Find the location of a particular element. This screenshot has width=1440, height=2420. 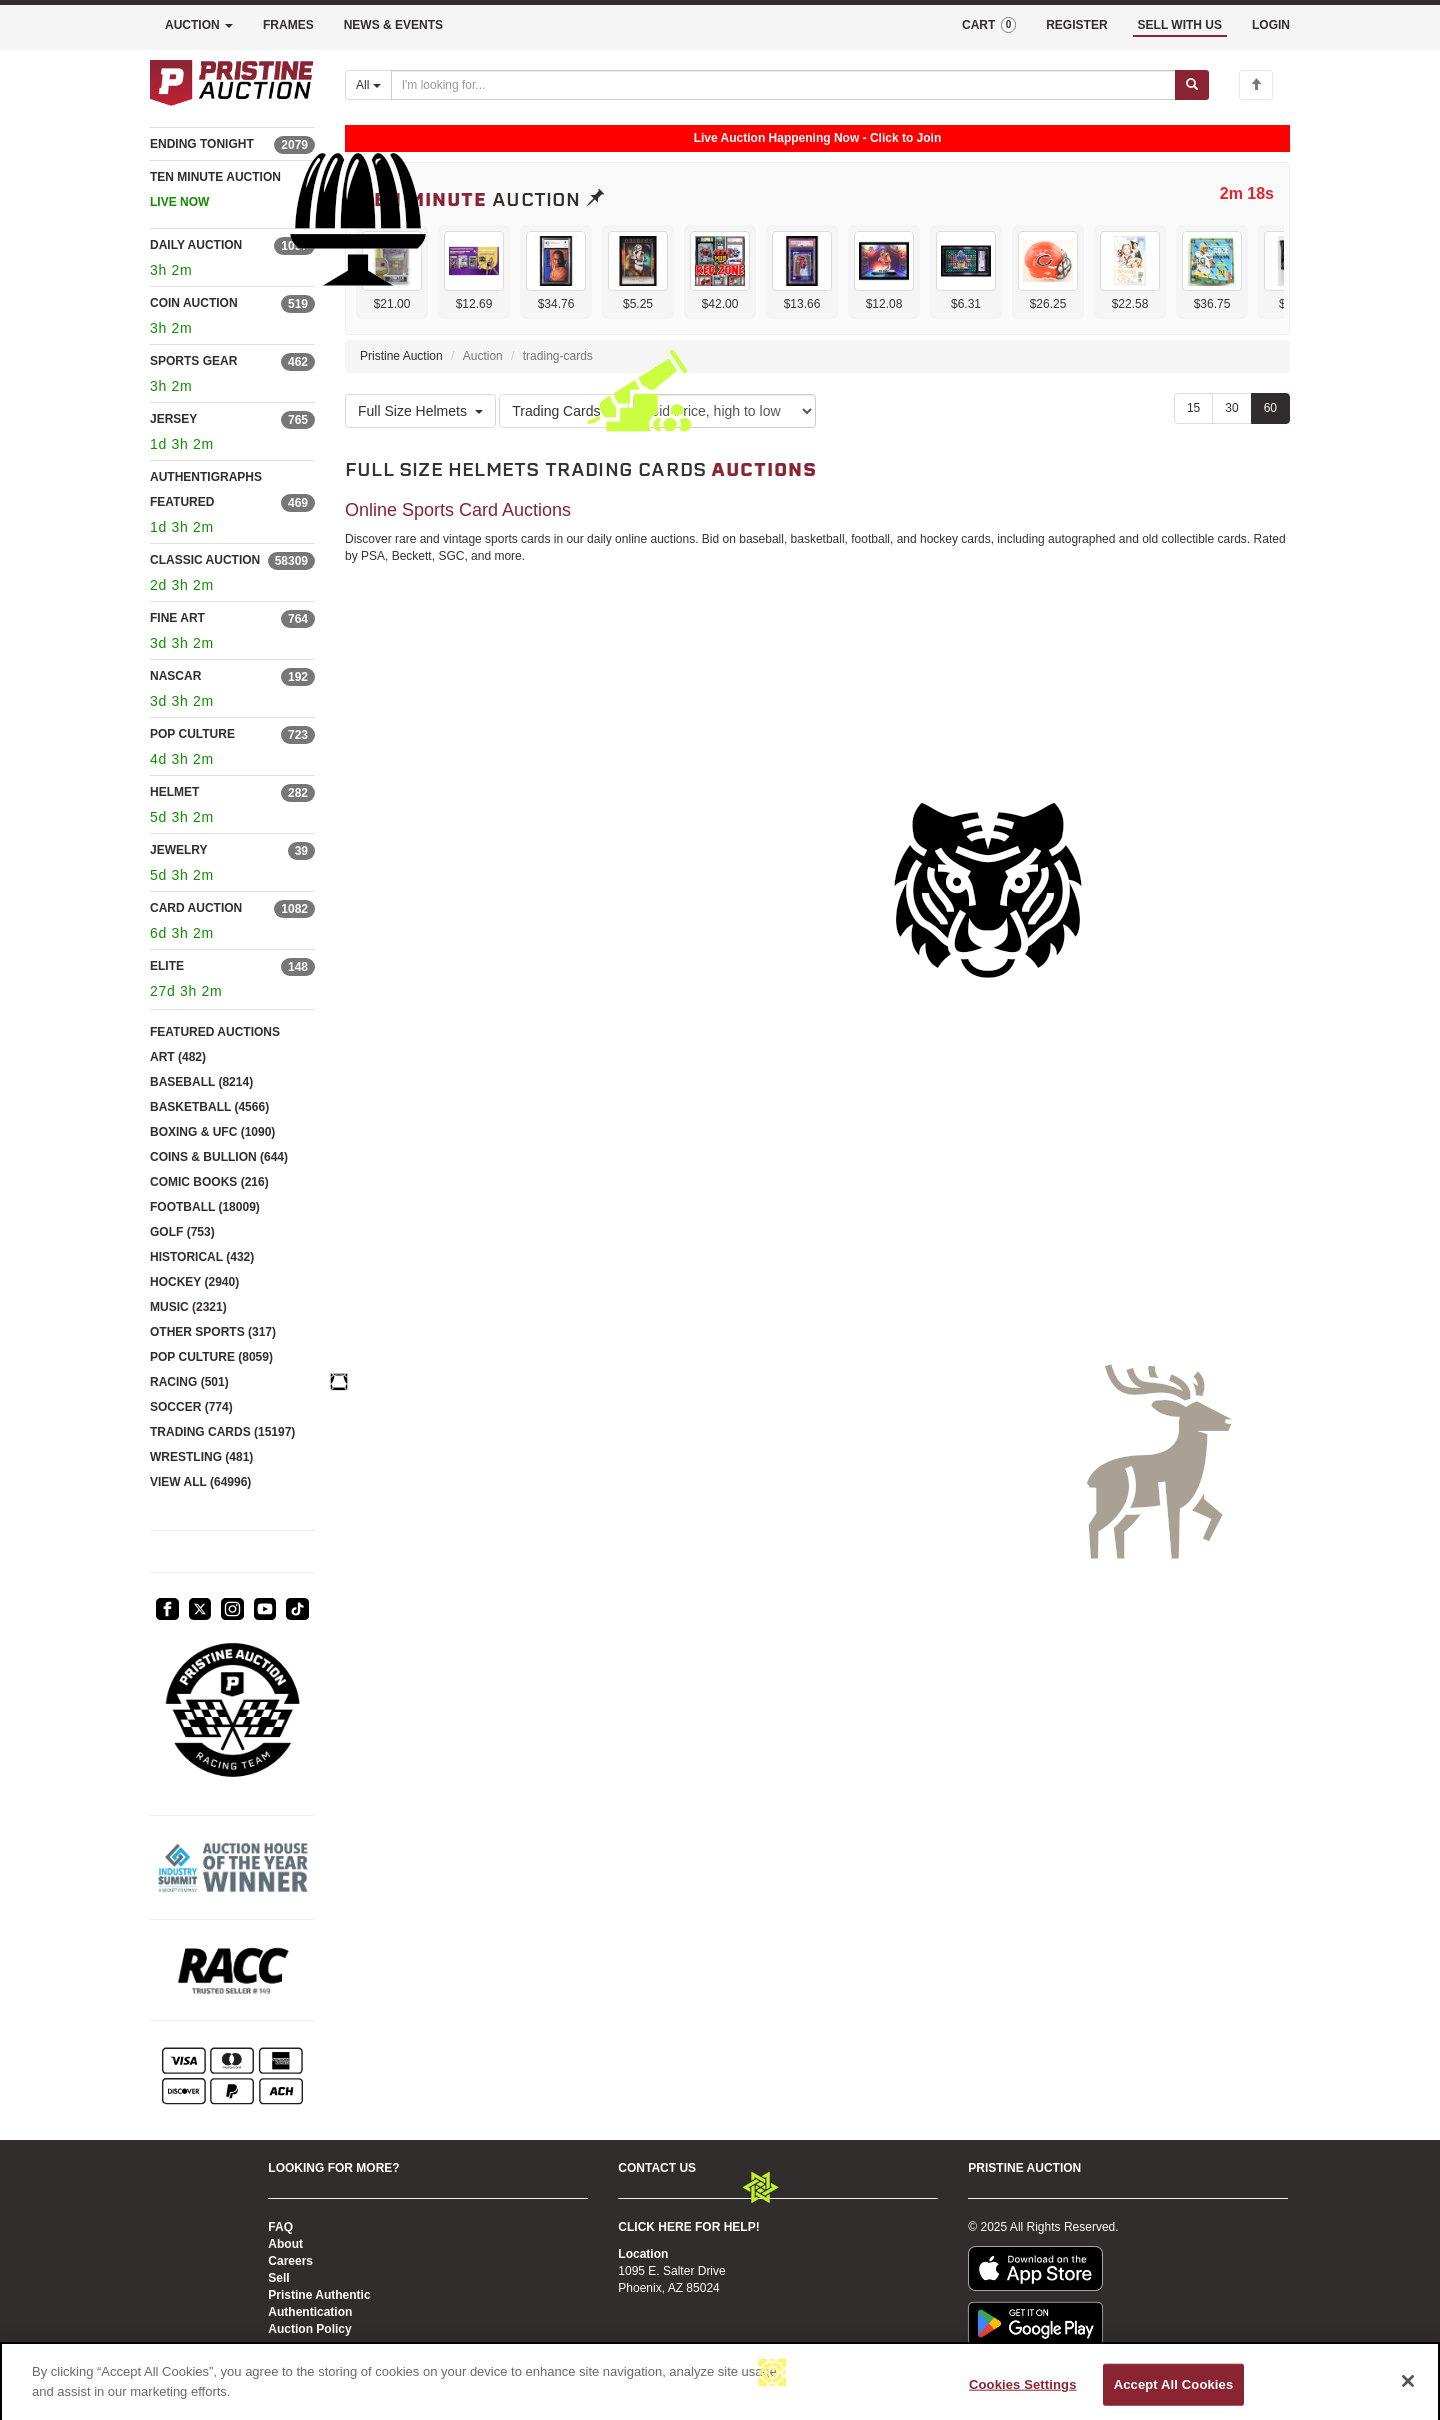

decorative geometric star emblem or badge is located at coordinates (760, 2187).